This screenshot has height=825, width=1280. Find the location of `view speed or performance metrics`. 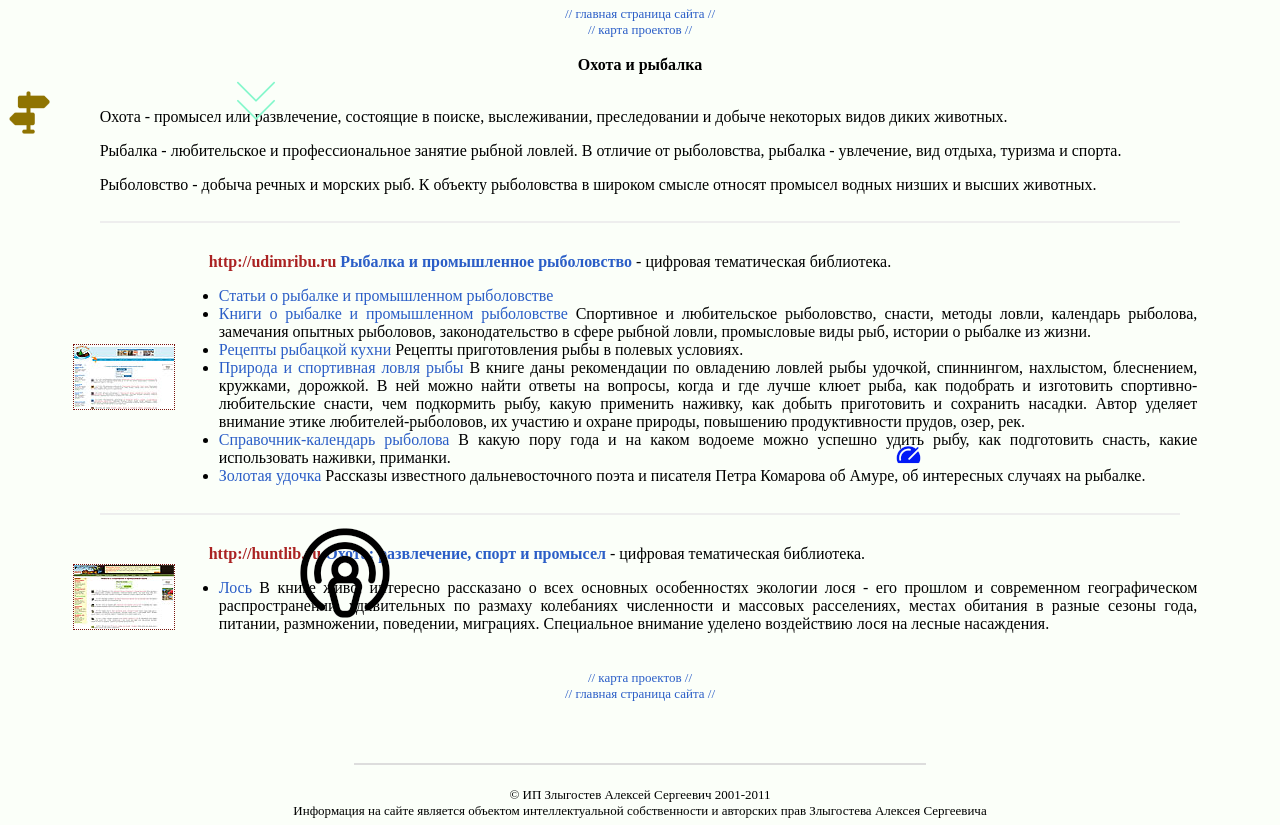

view speed or performance metrics is located at coordinates (908, 455).